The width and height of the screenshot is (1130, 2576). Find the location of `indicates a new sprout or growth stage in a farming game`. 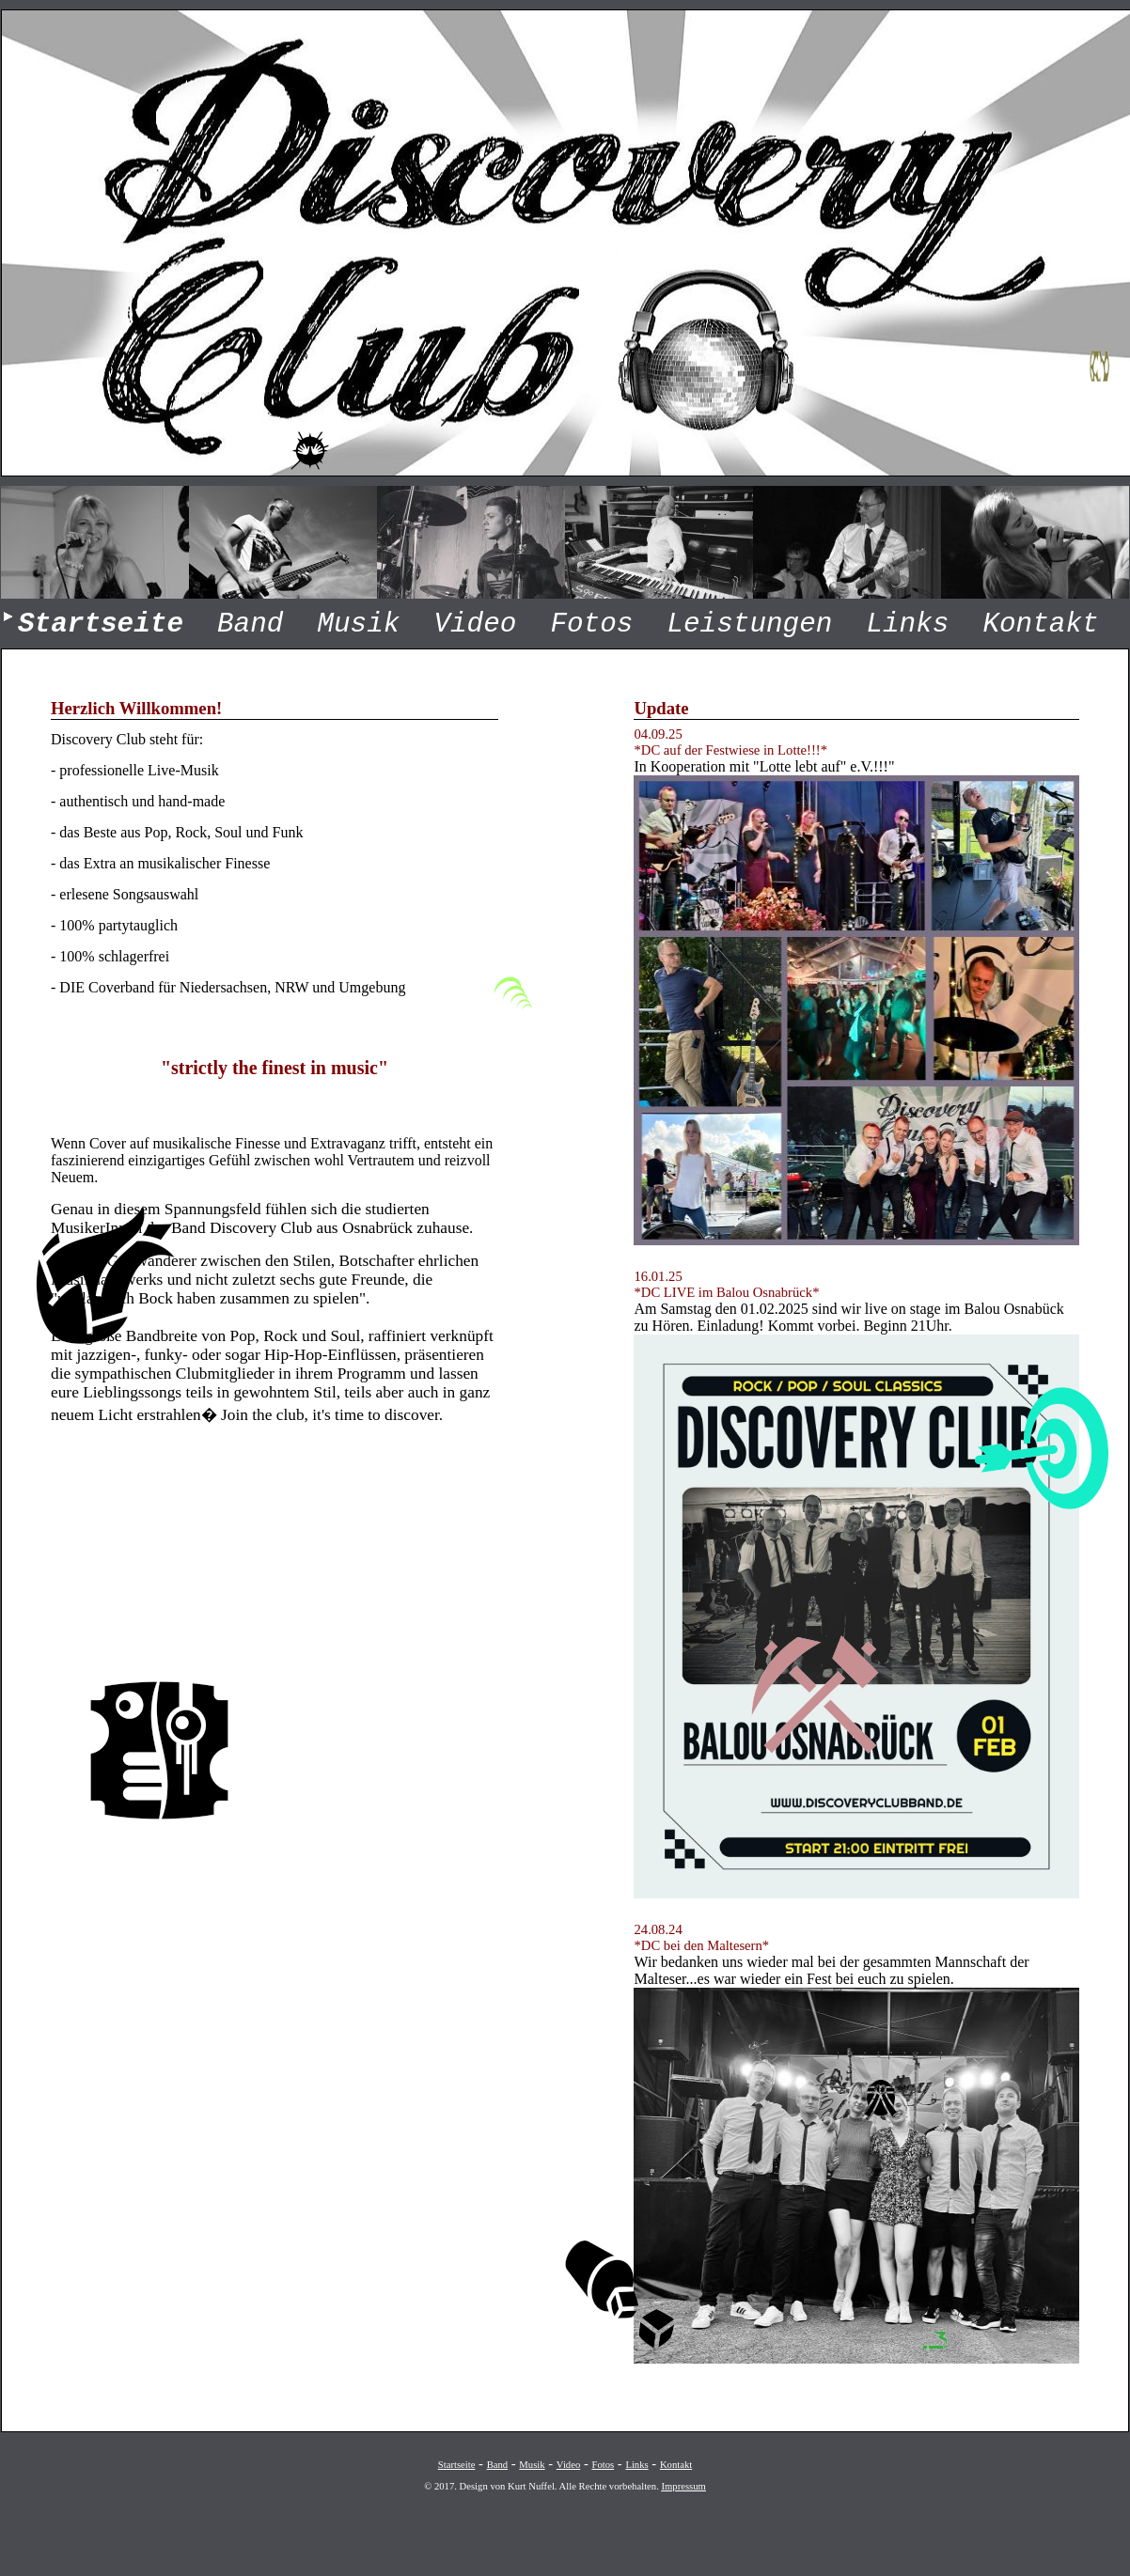

indicates a new sprout or growth stage in a farming game is located at coordinates (105, 1274).